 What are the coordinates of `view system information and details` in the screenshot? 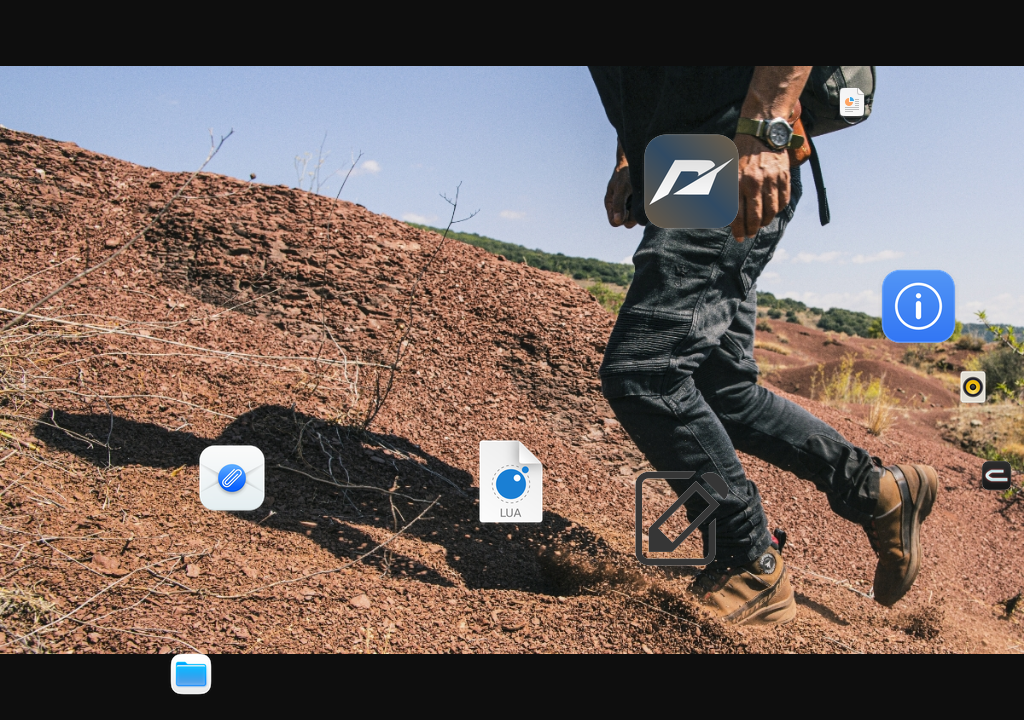 It's located at (918, 307).